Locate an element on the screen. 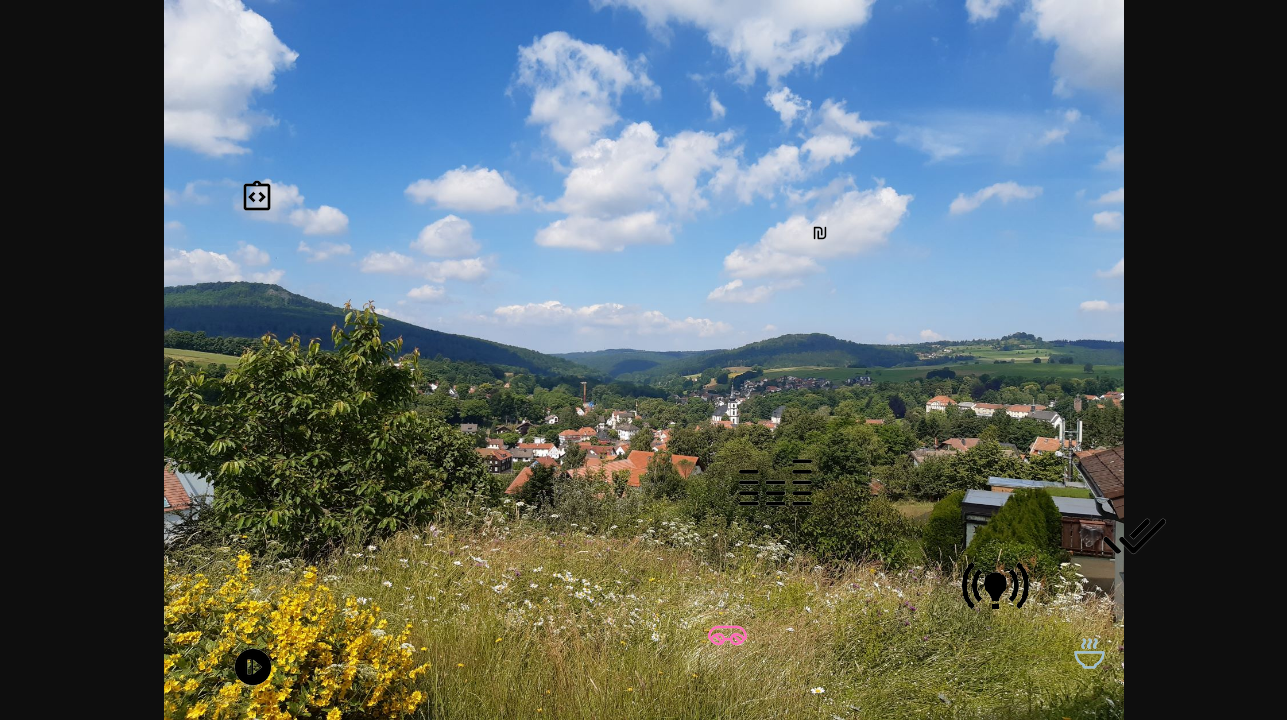 Image resolution: width=1287 pixels, height=720 pixels. access swimming or diving activity settings is located at coordinates (727, 635).